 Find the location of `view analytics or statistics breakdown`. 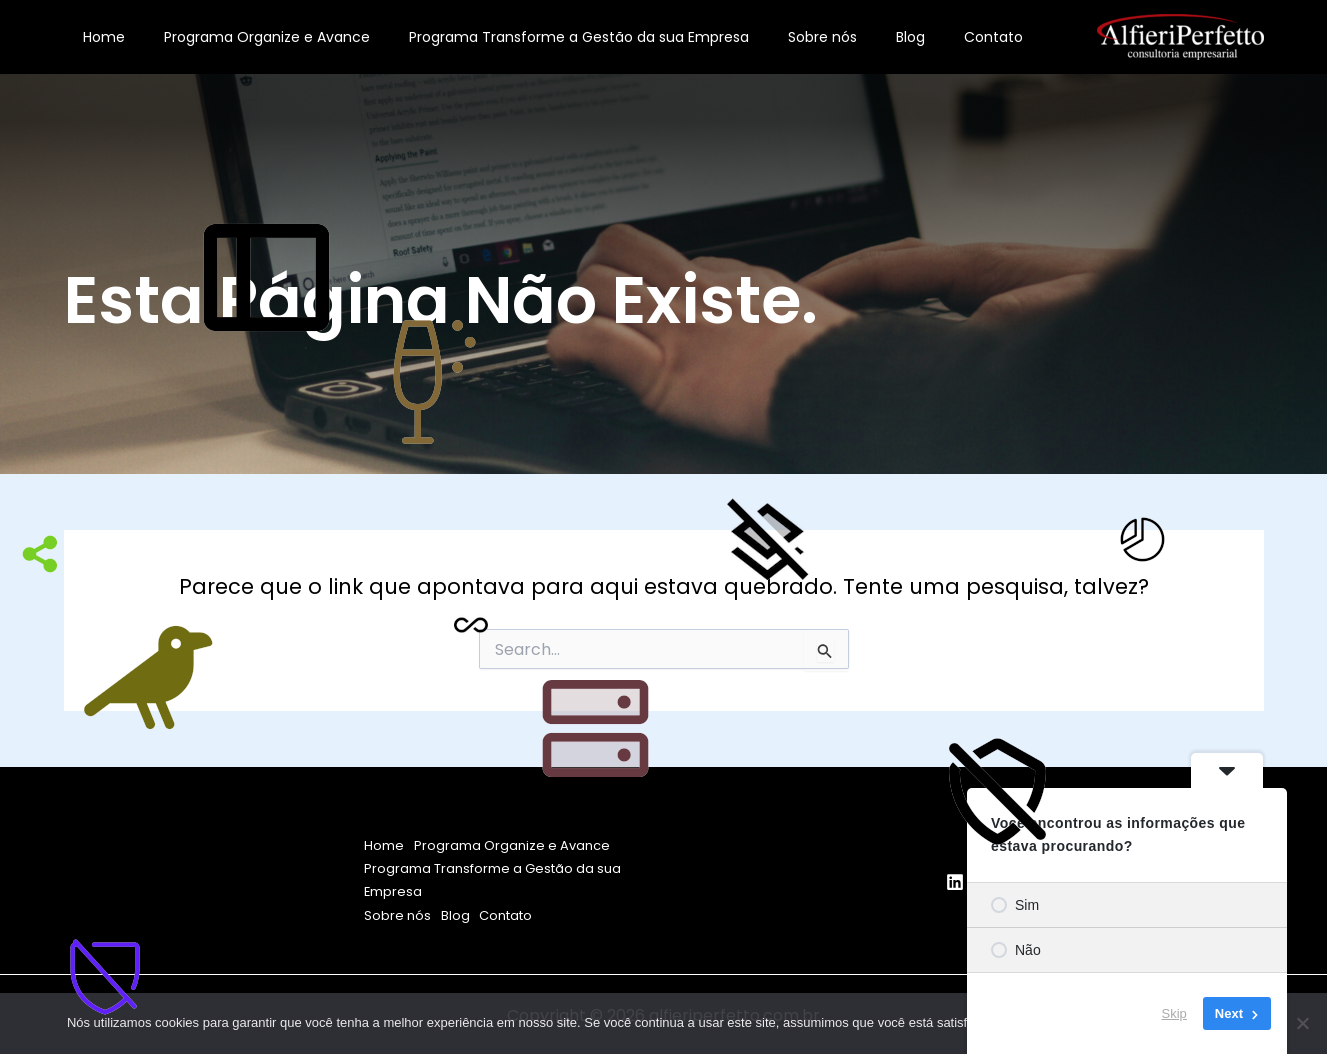

view analytics or statistics breakdown is located at coordinates (1142, 539).